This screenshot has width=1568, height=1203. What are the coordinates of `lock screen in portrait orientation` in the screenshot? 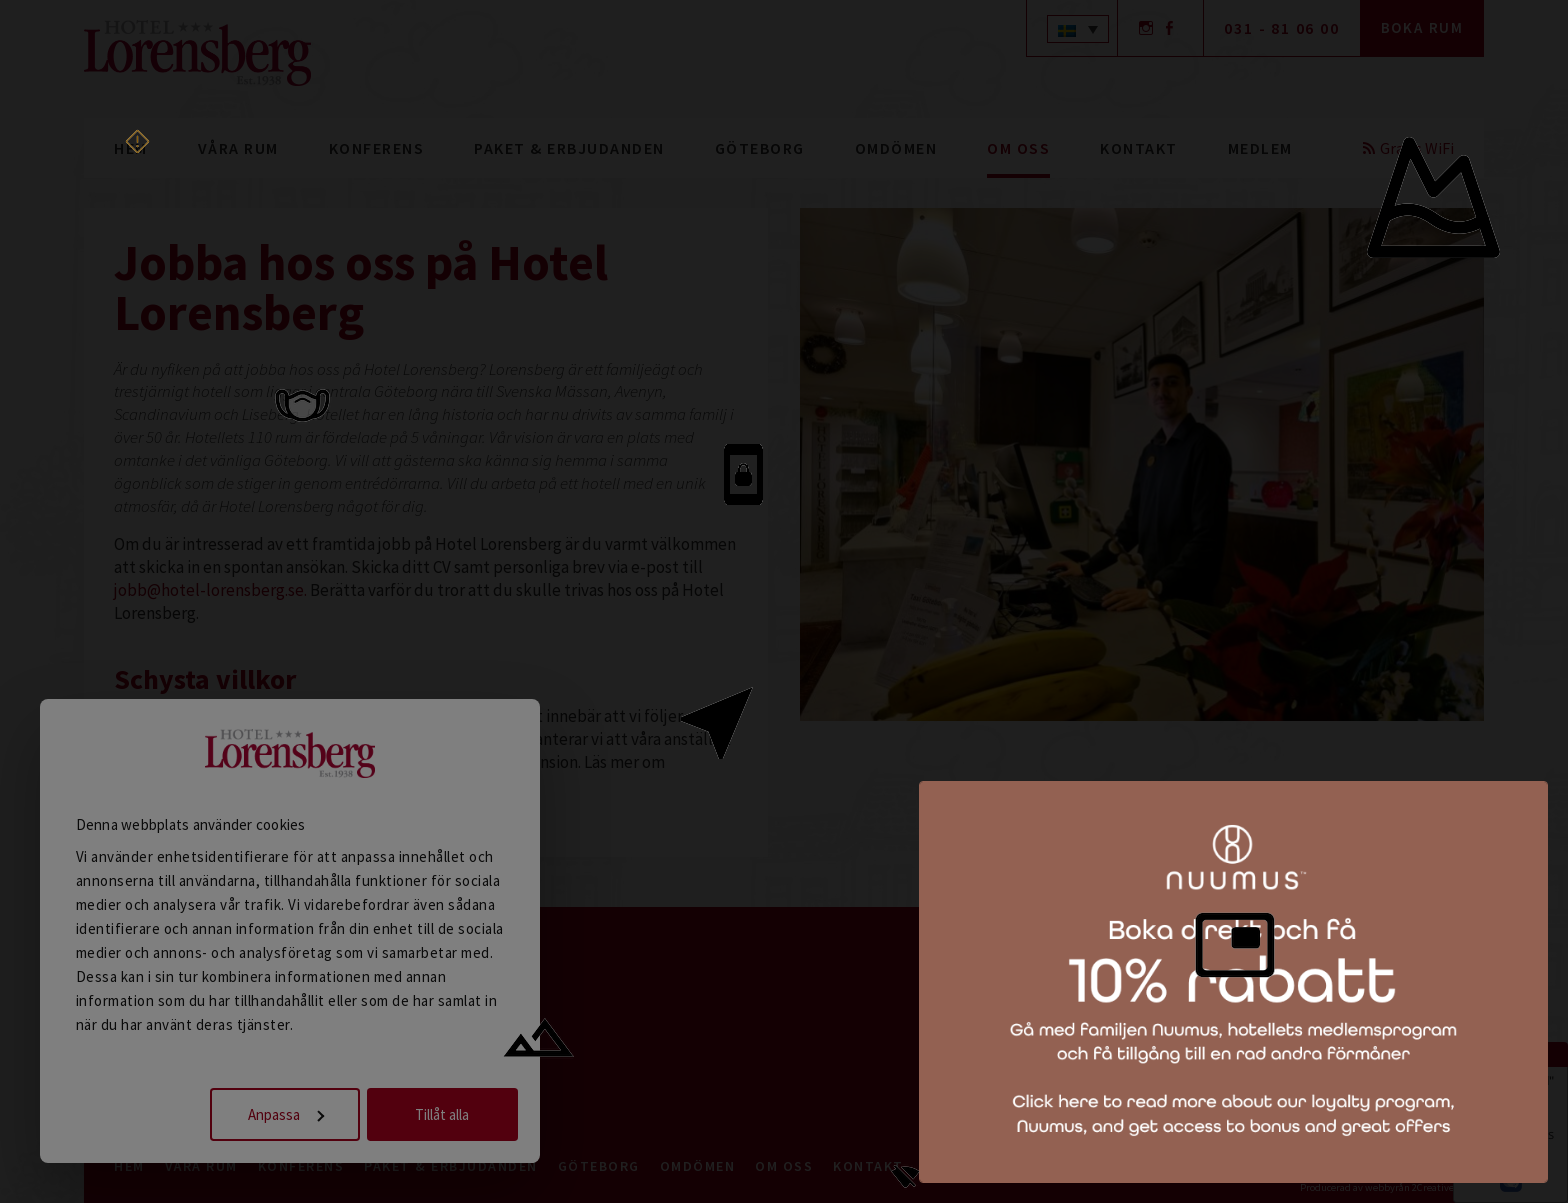 It's located at (743, 474).